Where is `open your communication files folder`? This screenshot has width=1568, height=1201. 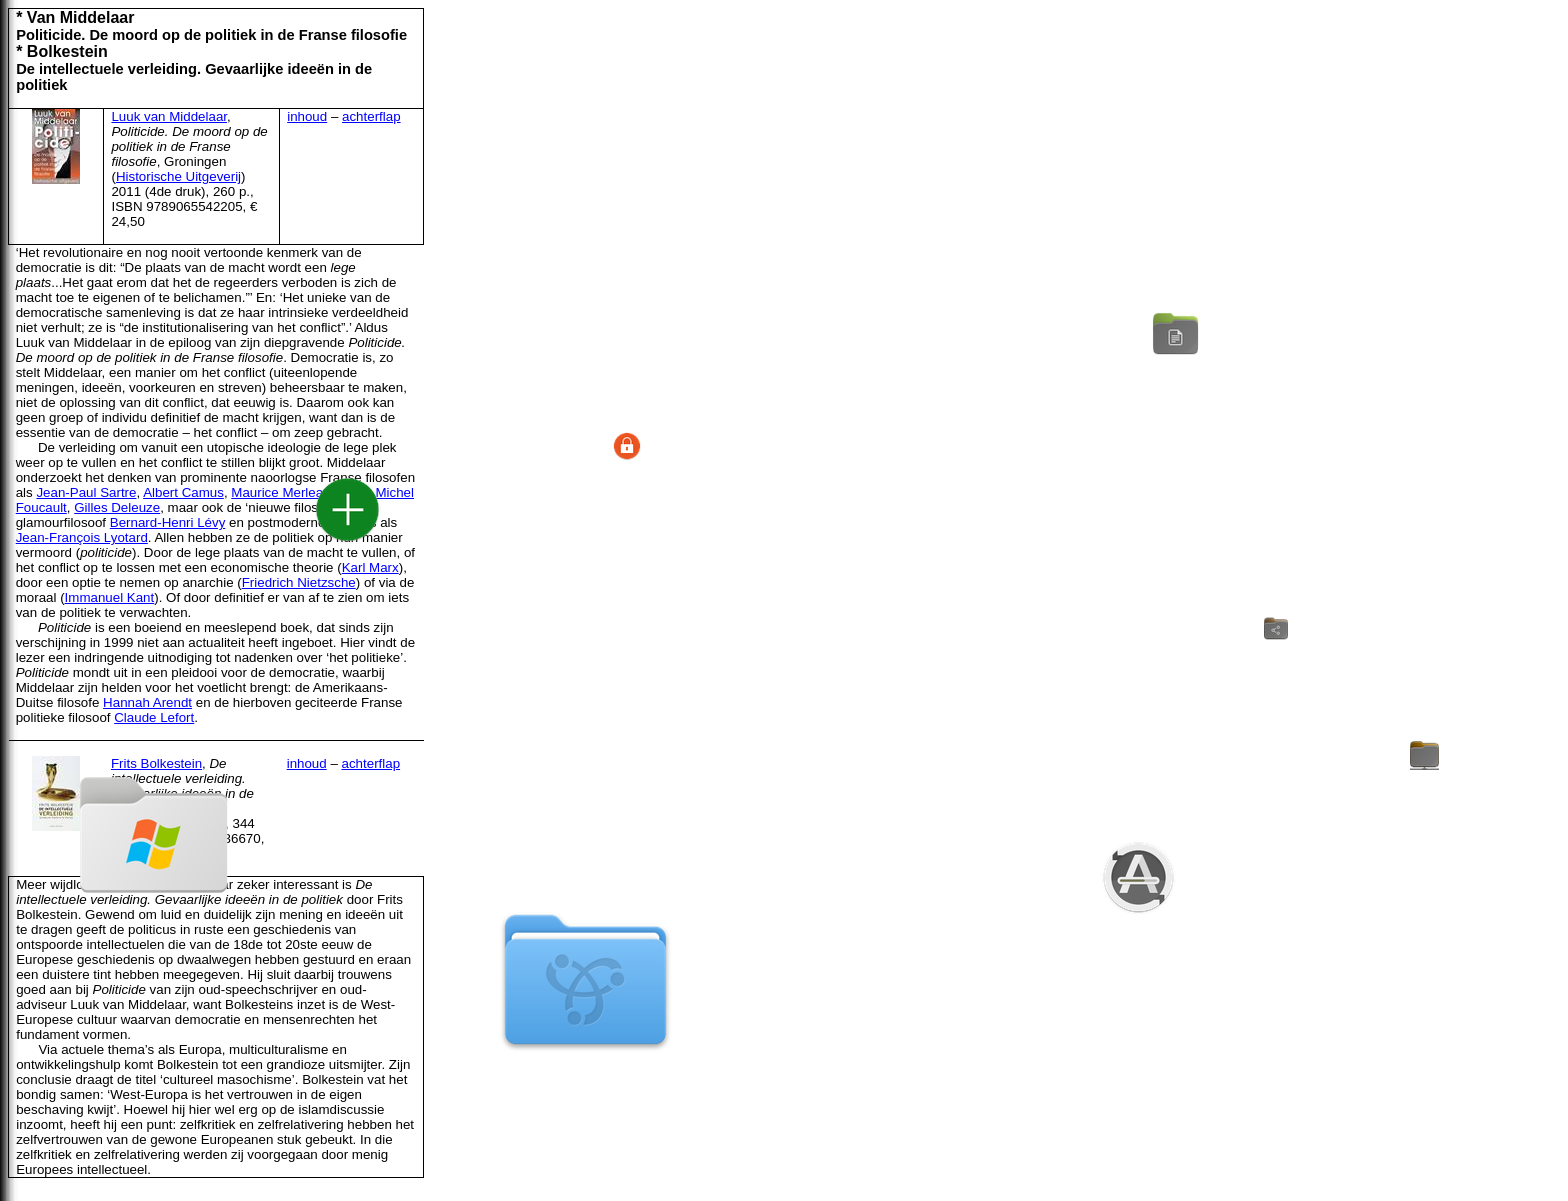 open your communication files folder is located at coordinates (585, 979).